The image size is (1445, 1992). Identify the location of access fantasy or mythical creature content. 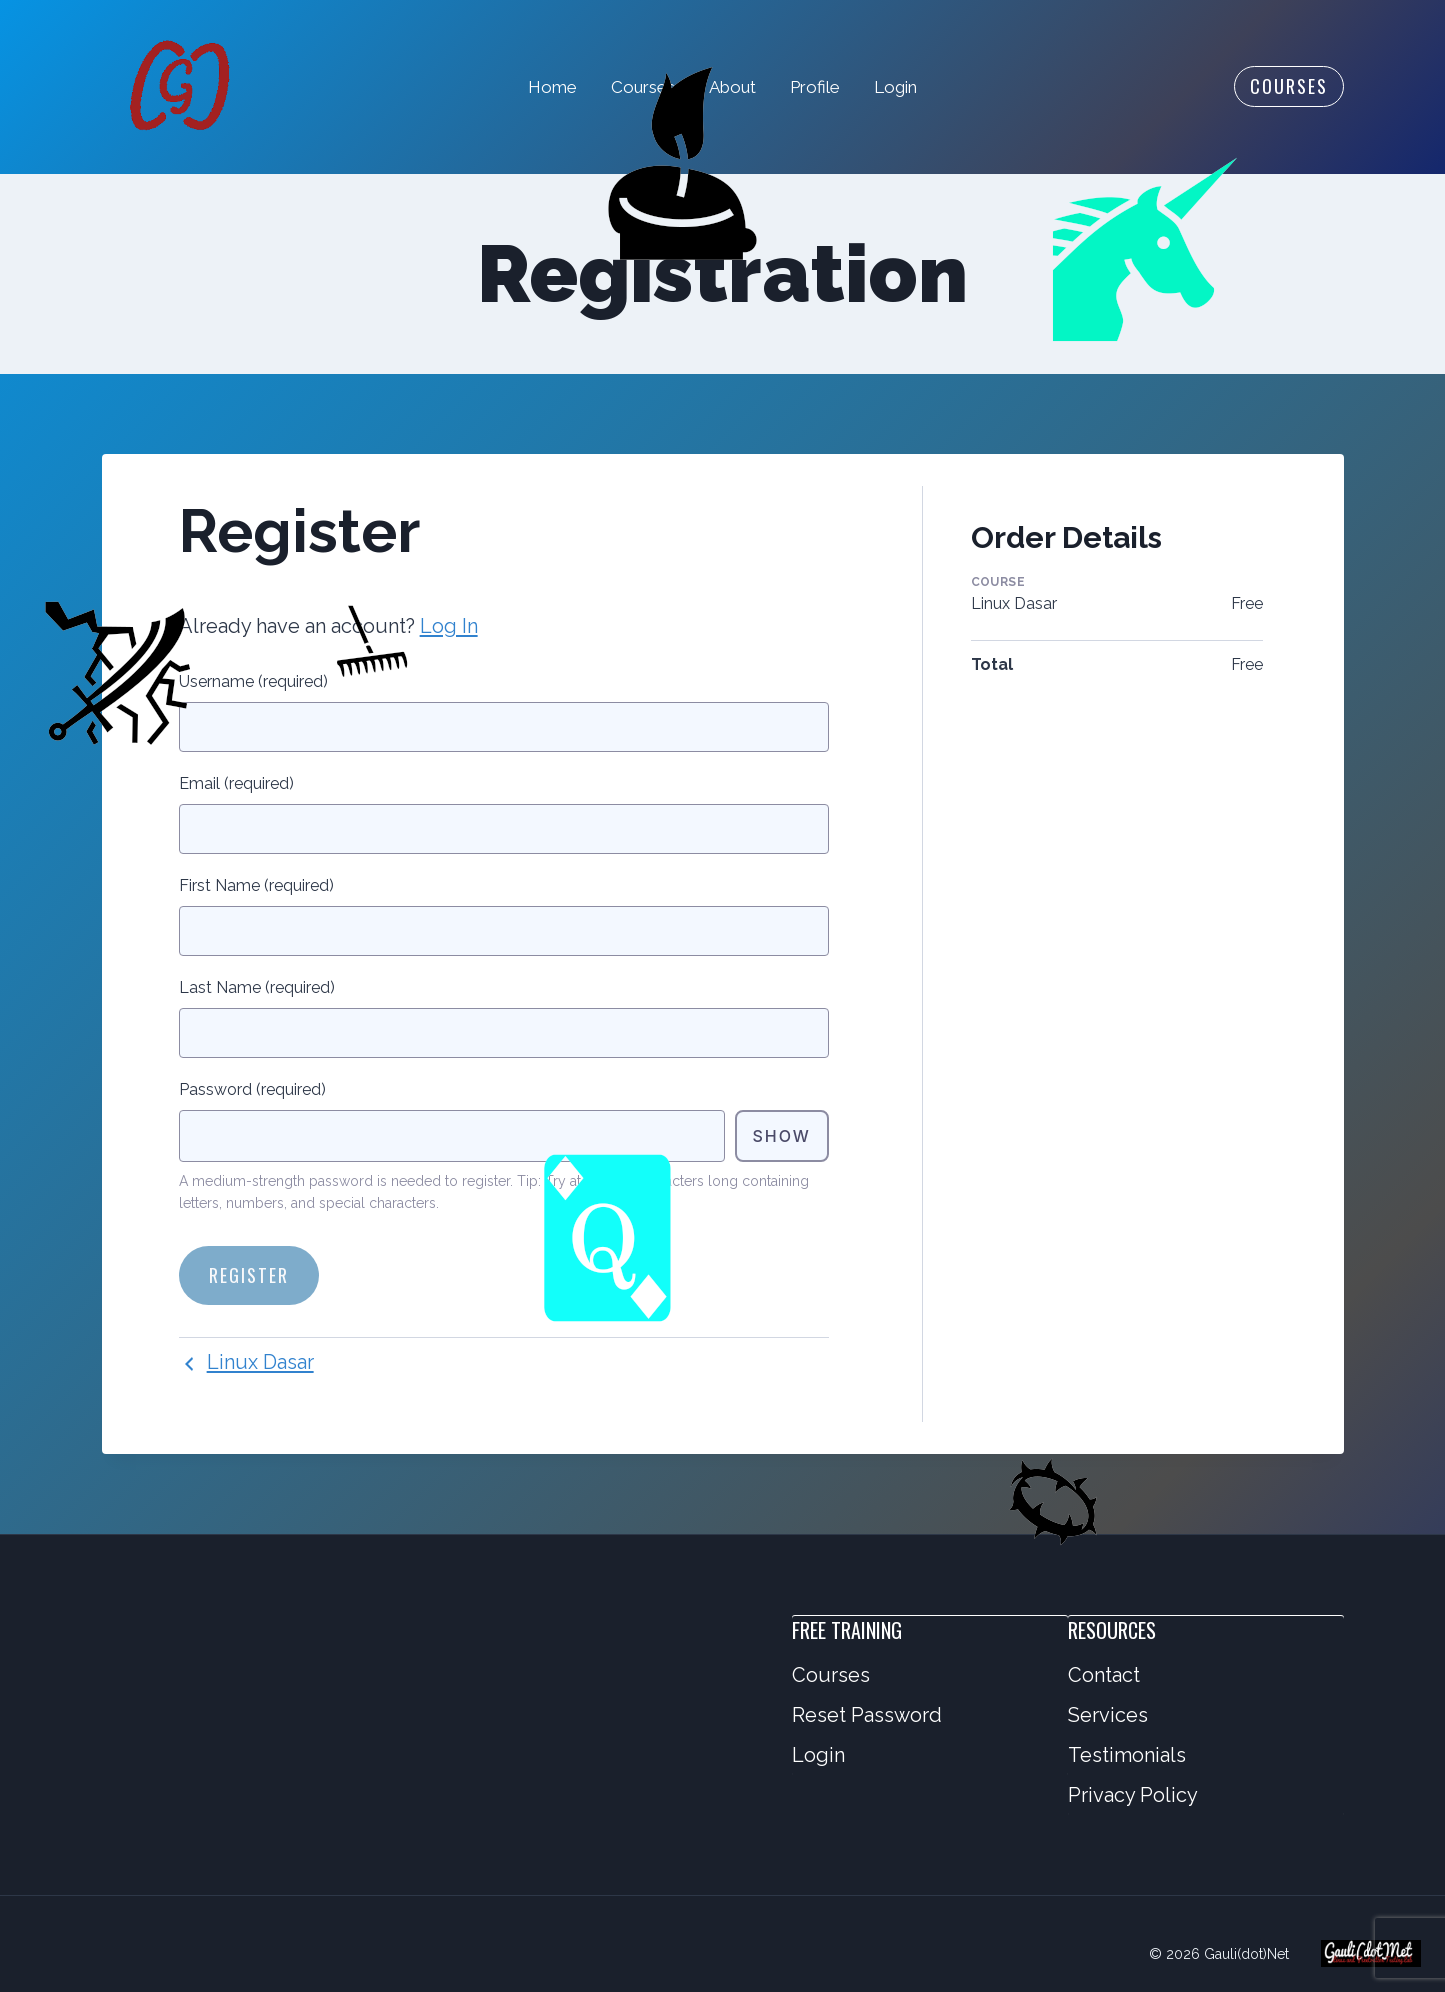
(1145, 249).